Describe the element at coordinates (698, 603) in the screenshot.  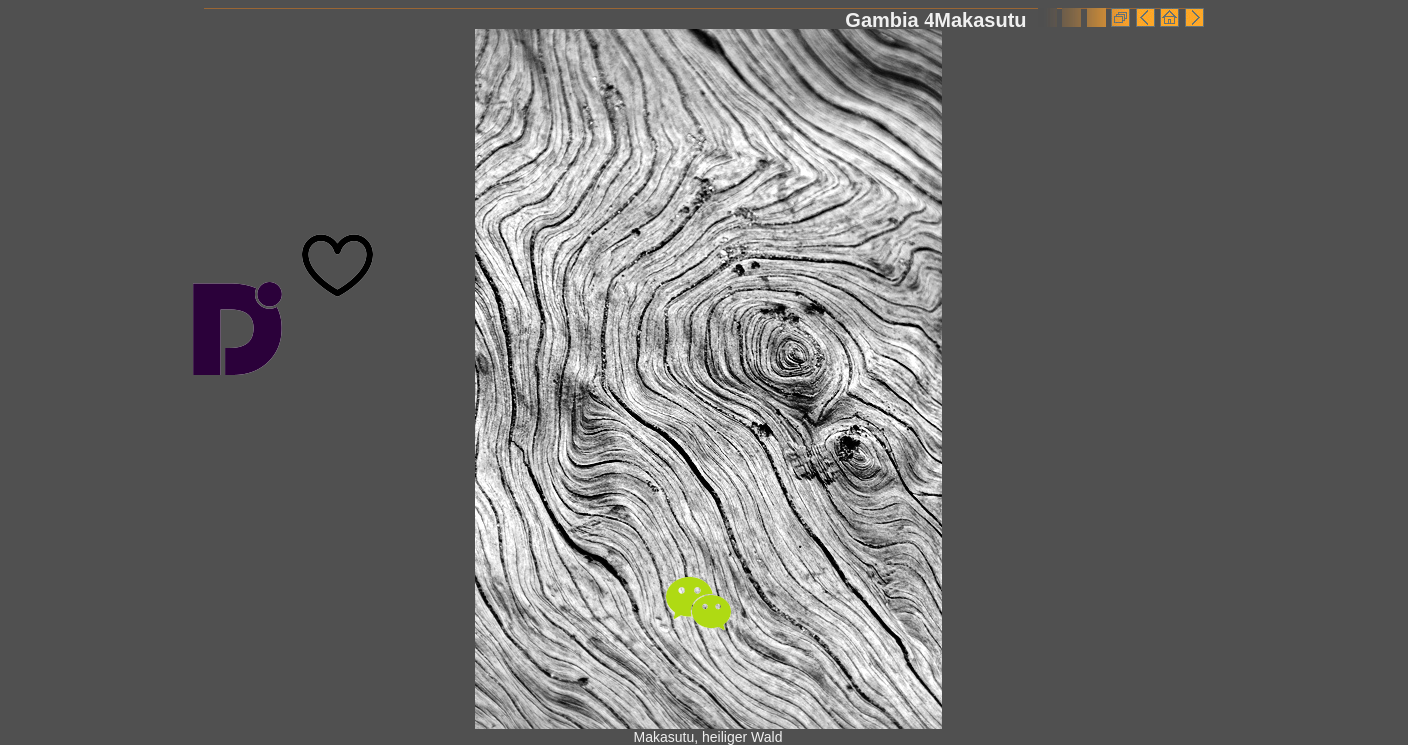
I see `open WeChat messaging app` at that location.